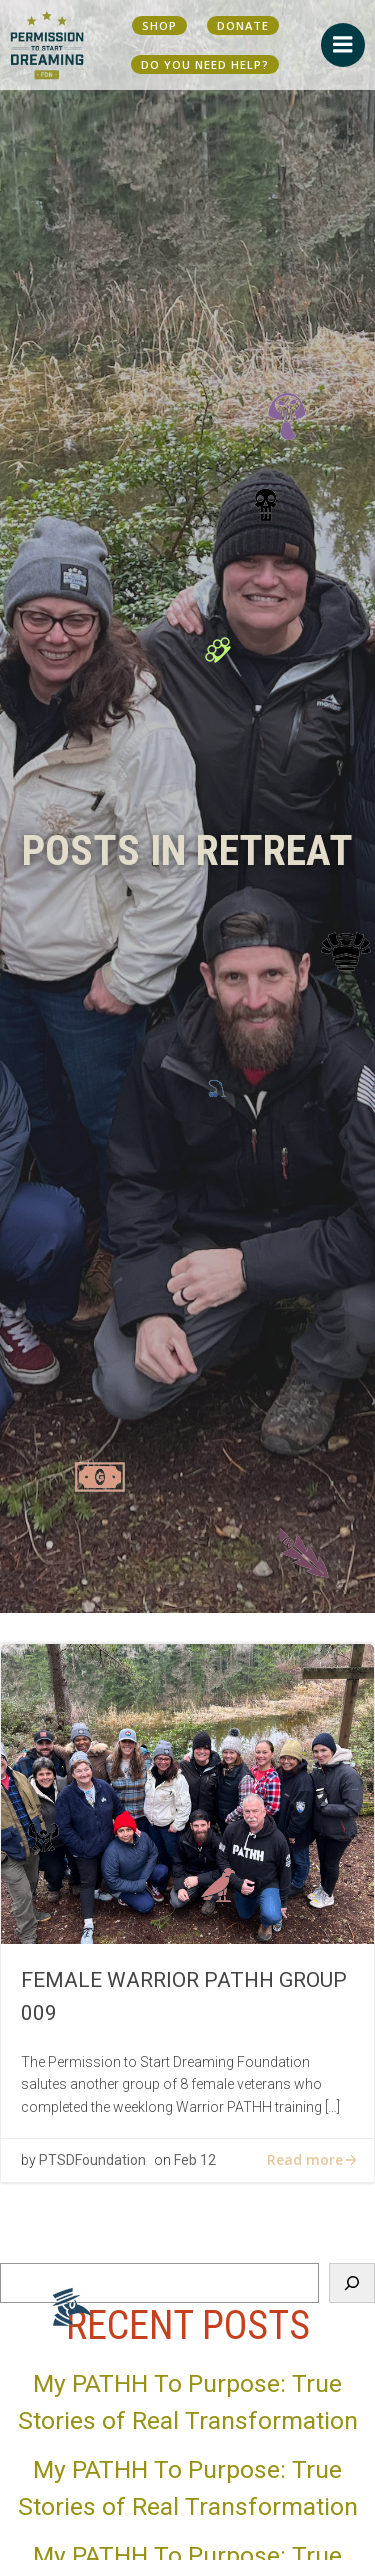  I want to click on egyptian-themed game element or character, so click(218, 1885).